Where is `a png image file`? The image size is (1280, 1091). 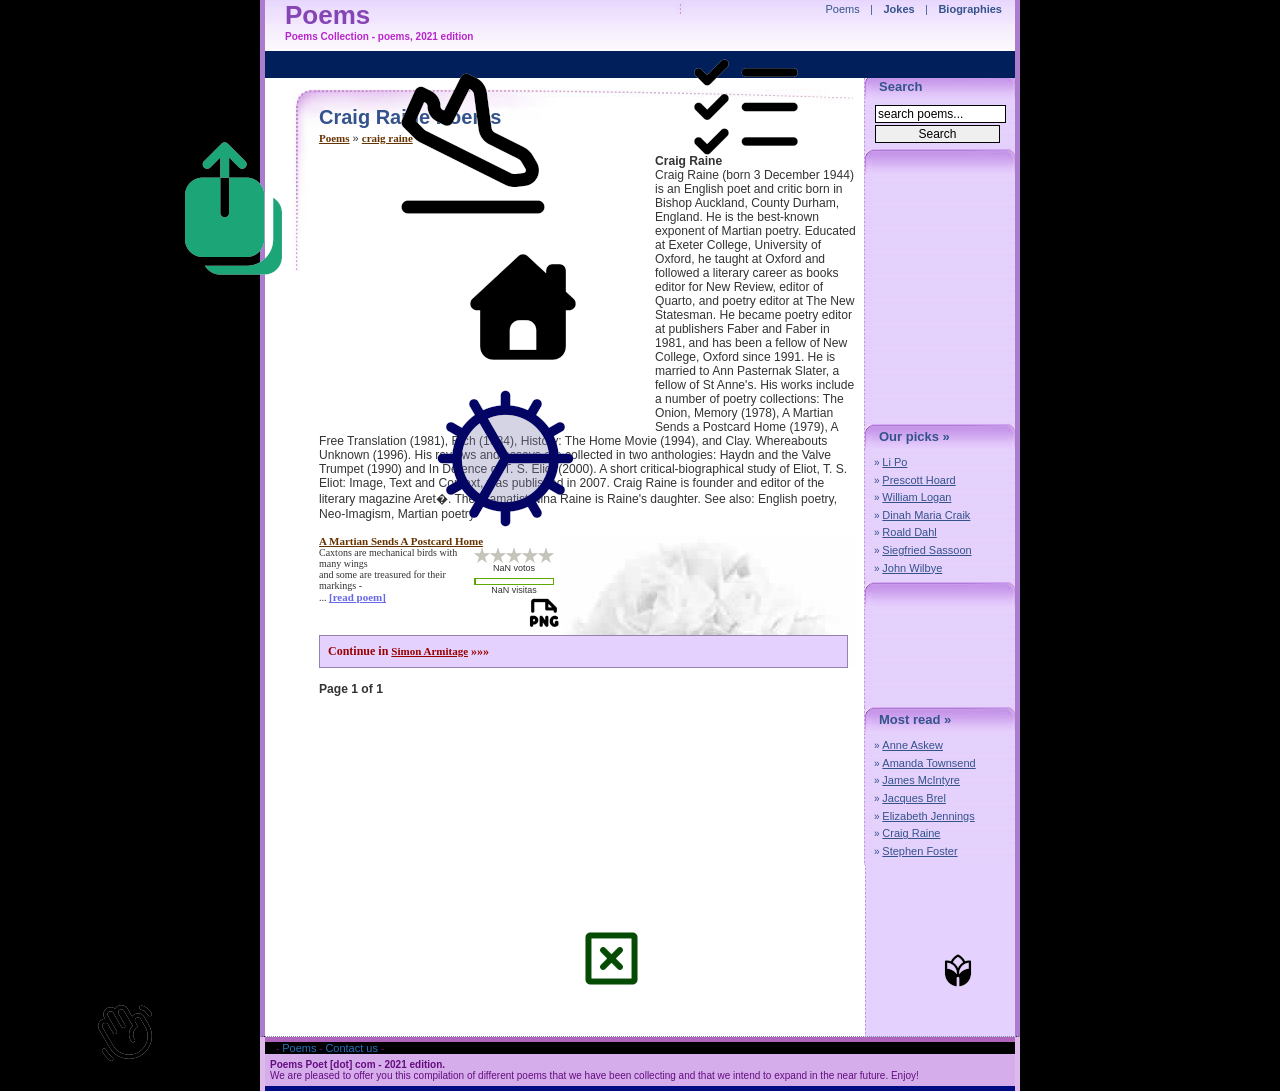 a png image file is located at coordinates (544, 614).